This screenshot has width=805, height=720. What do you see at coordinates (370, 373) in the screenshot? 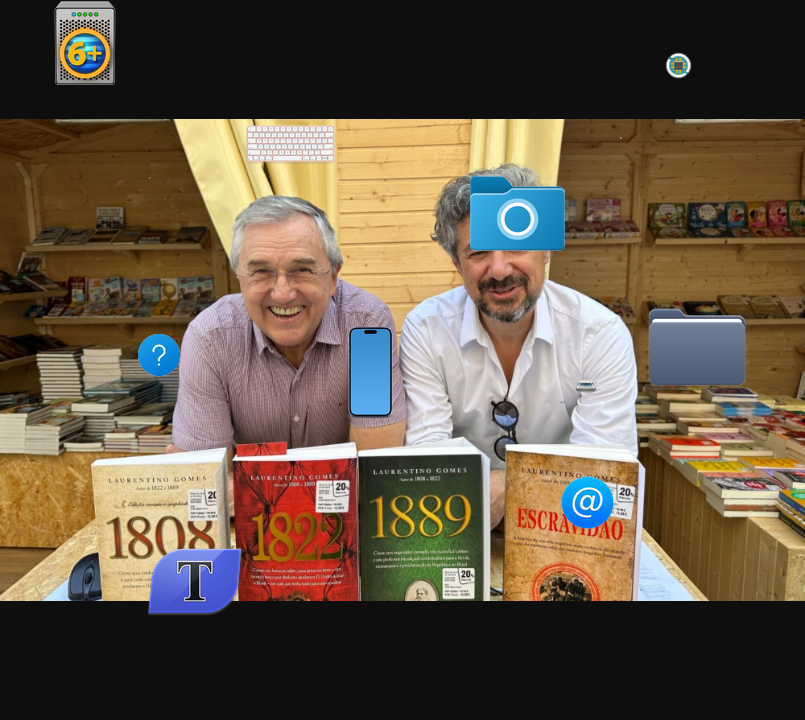
I see `indicates a connected iPhone device` at bounding box center [370, 373].